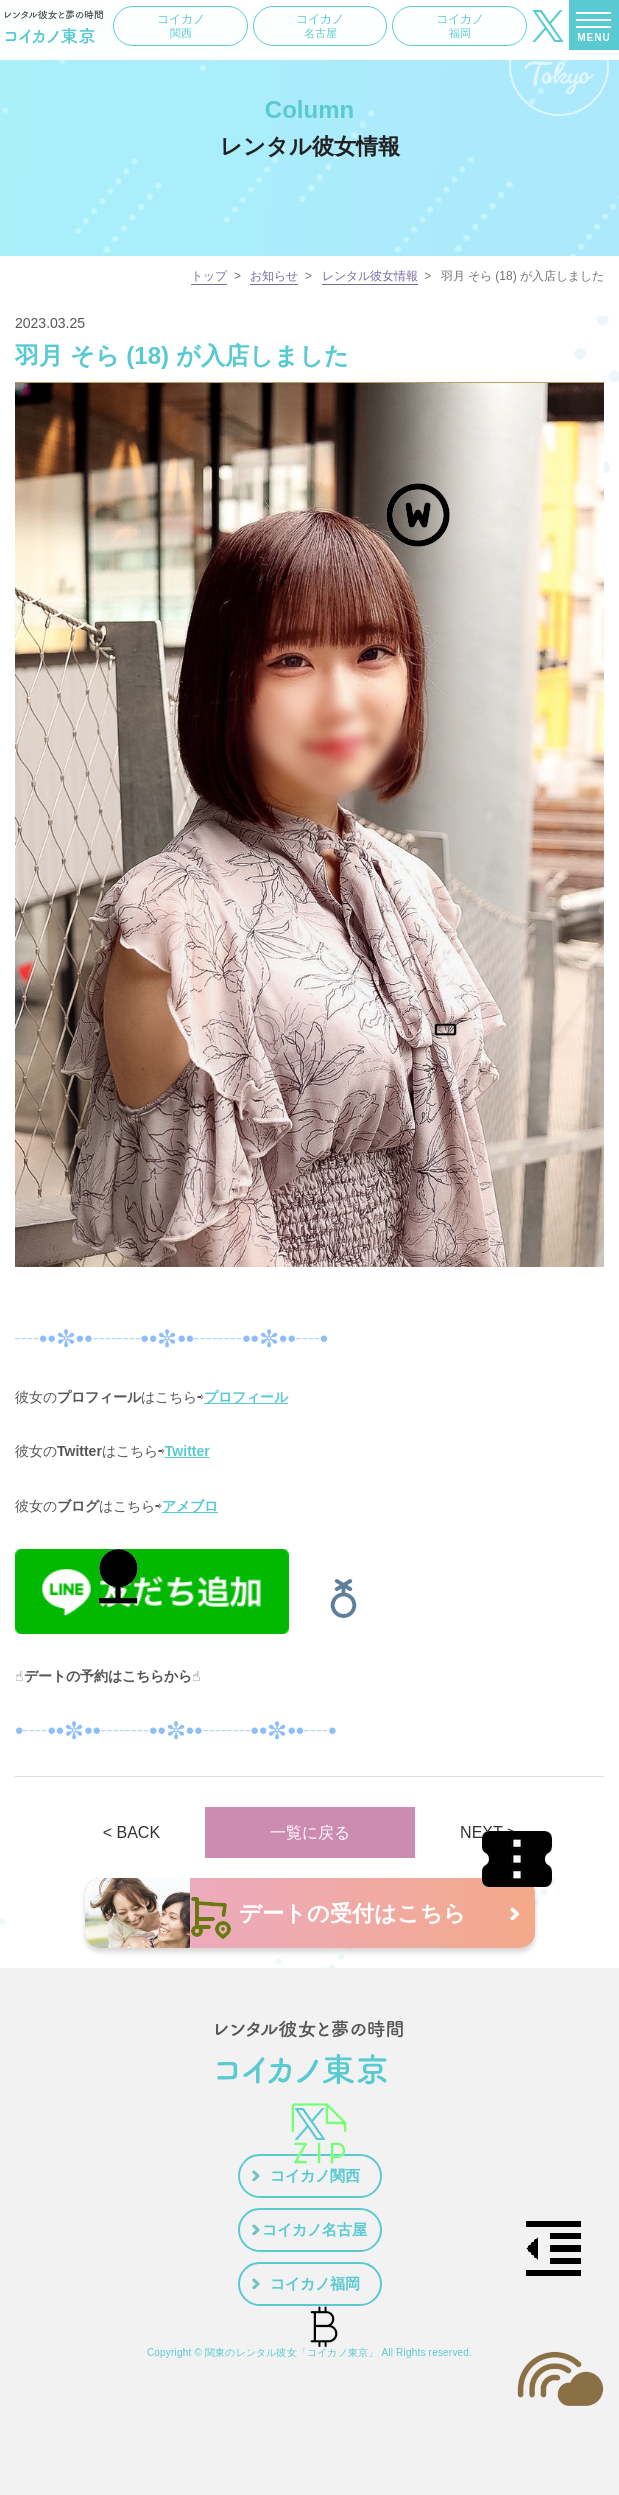 The height and width of the screenshot is (2495, 619). What do you see at coordinates (343, 1598) in the screenshot?
I see `indicates nonbinary gender identity option` at bounding box center [343, 1598].